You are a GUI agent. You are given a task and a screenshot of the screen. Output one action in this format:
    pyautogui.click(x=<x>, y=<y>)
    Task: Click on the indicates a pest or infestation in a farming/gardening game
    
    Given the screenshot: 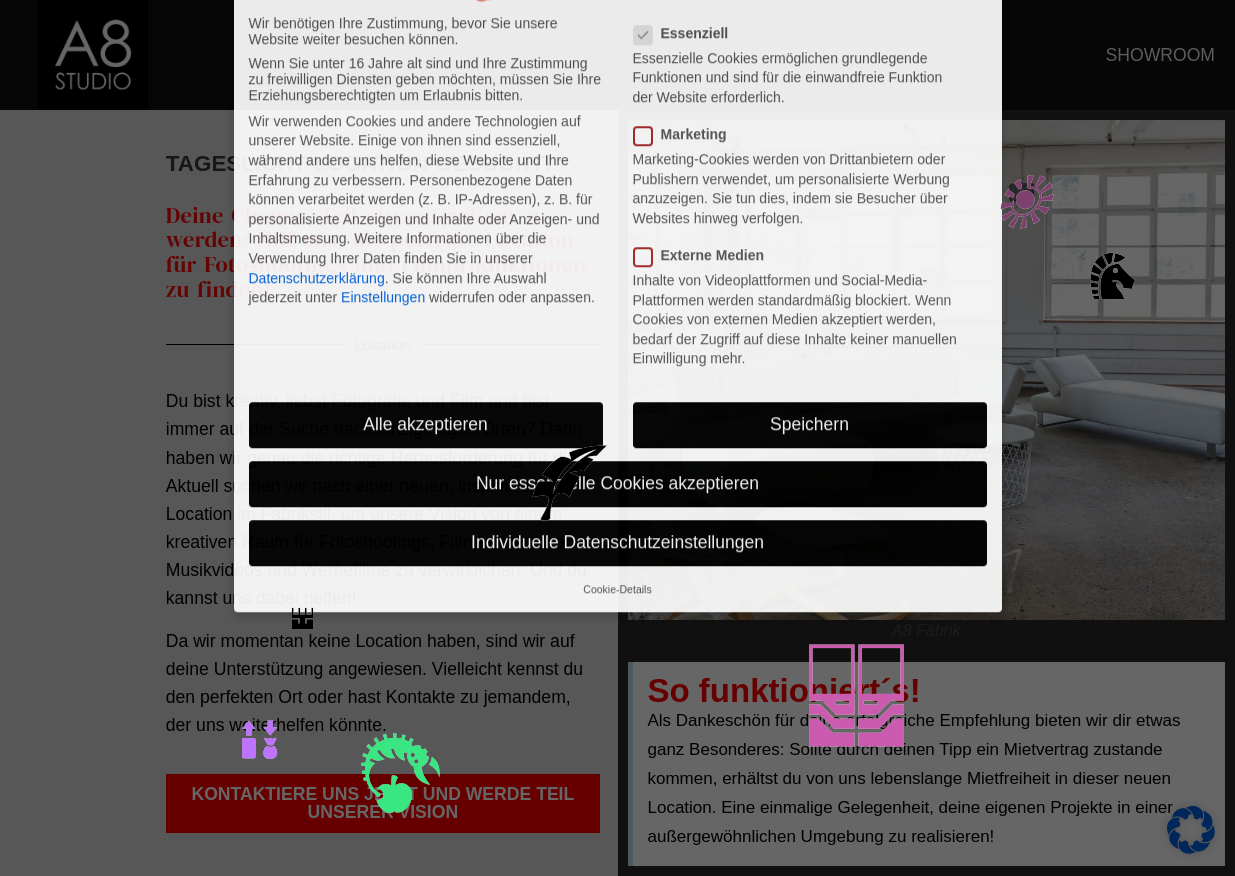 What is the action you would take?
    pyautogui.click(x=400, y=773)
    